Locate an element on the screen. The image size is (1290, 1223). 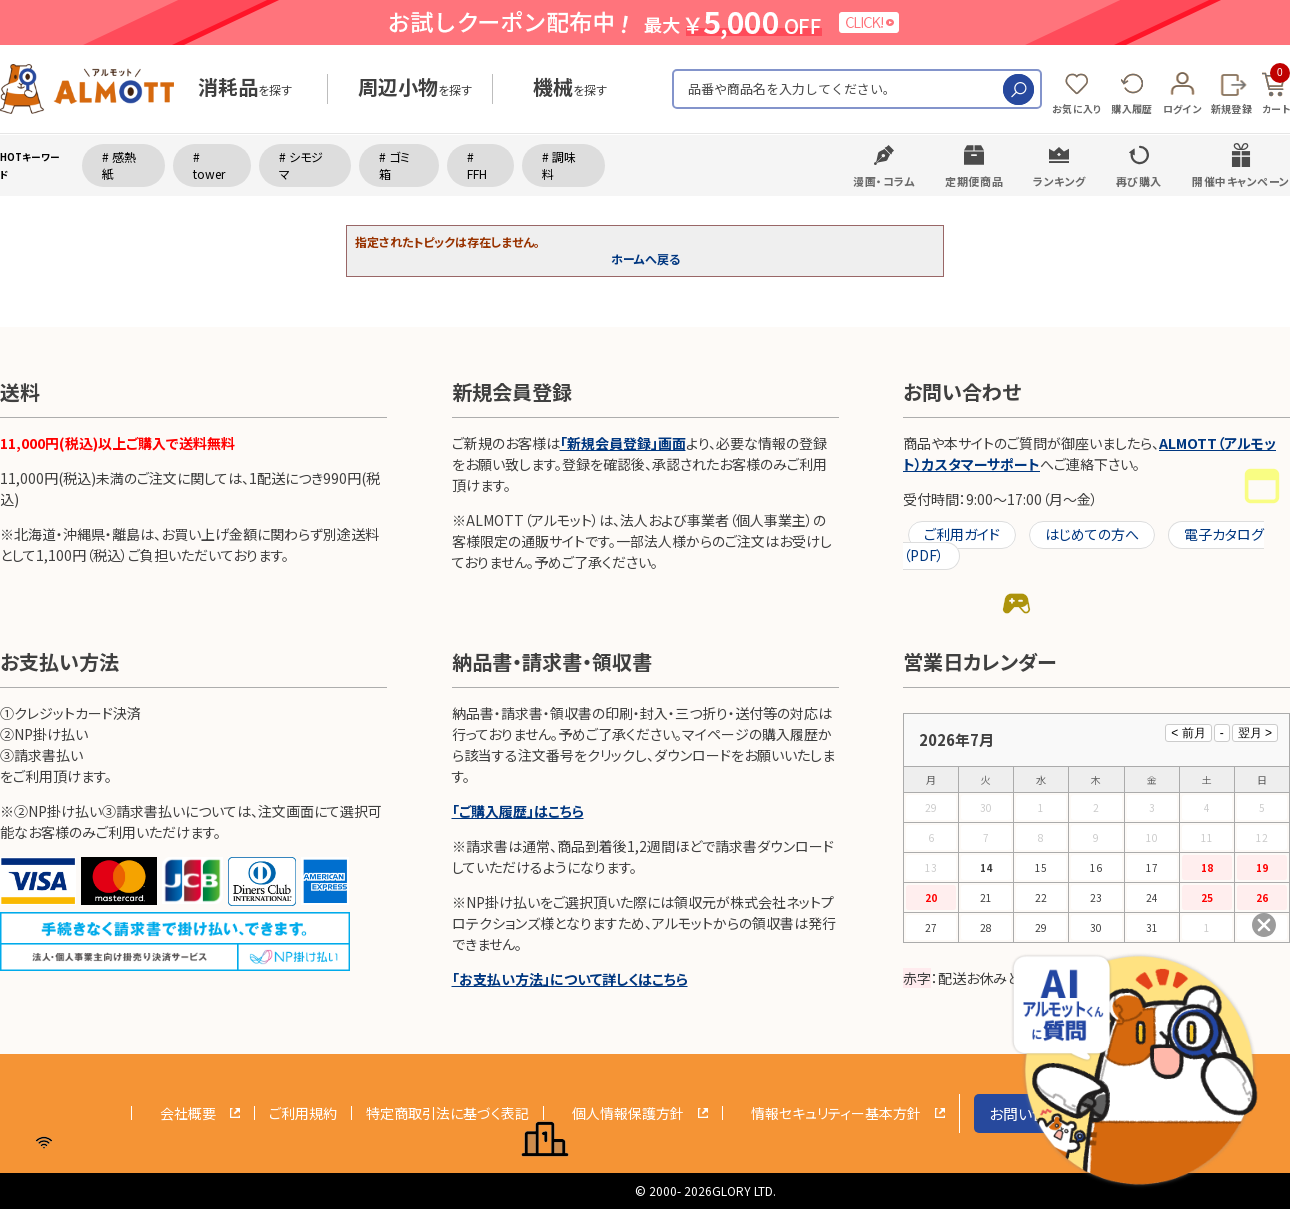
toggle the navigation bar visibility is located at coordinates (1262, 486).